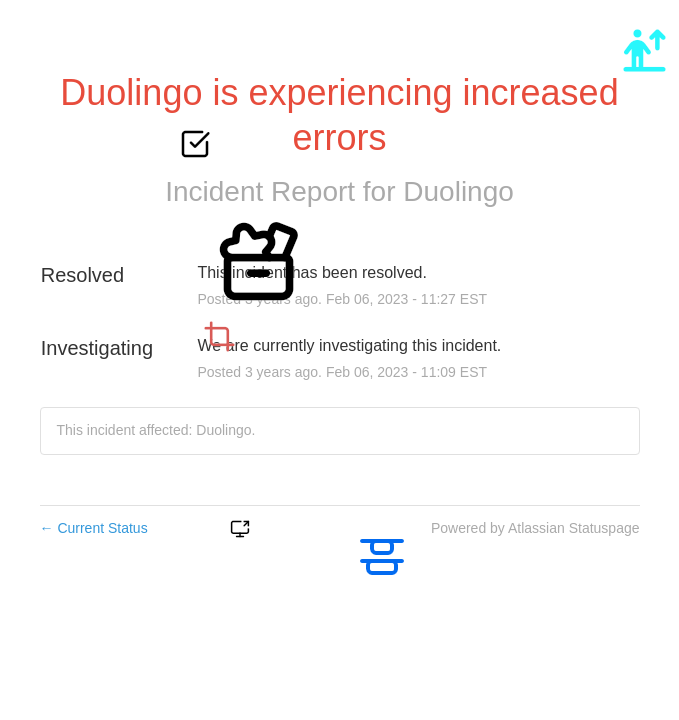 The width and height of the screenshot is (679, 720). I want to click on align objects to the top edge with vertical distribution, so click(382, 557).